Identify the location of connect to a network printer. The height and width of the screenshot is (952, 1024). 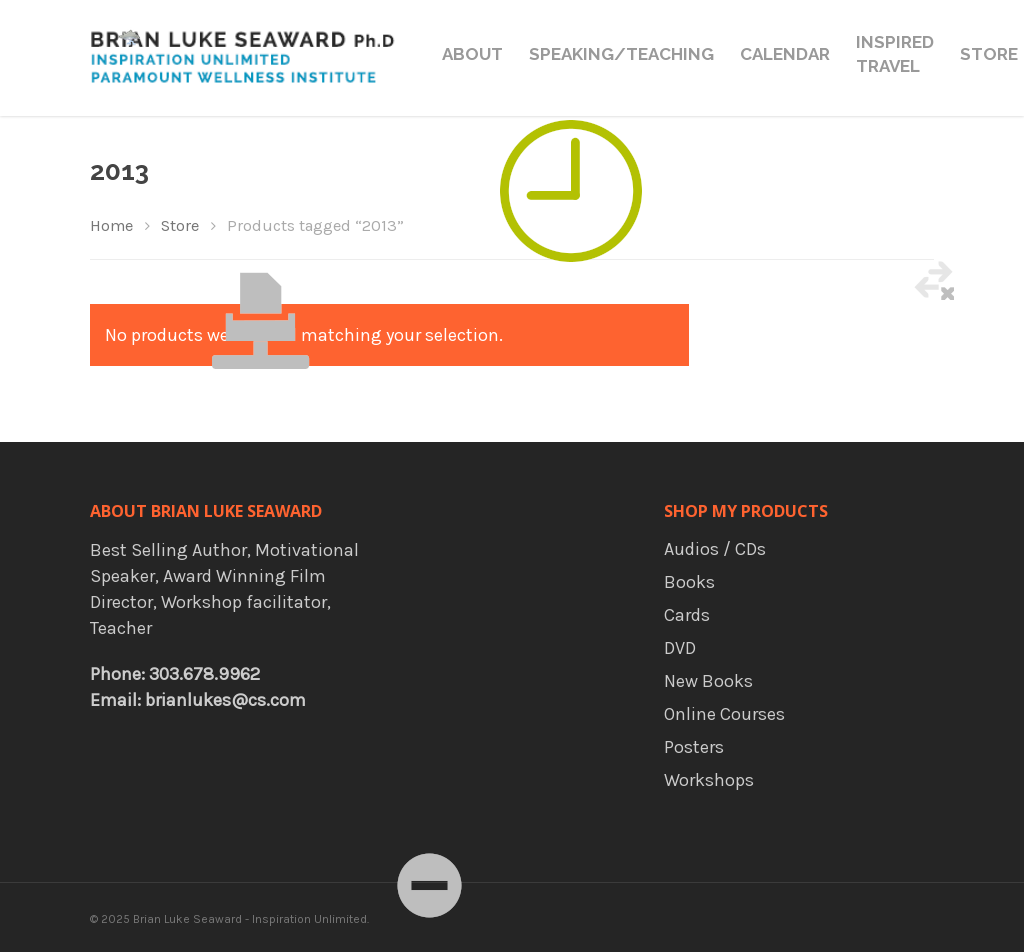
(267, 313).